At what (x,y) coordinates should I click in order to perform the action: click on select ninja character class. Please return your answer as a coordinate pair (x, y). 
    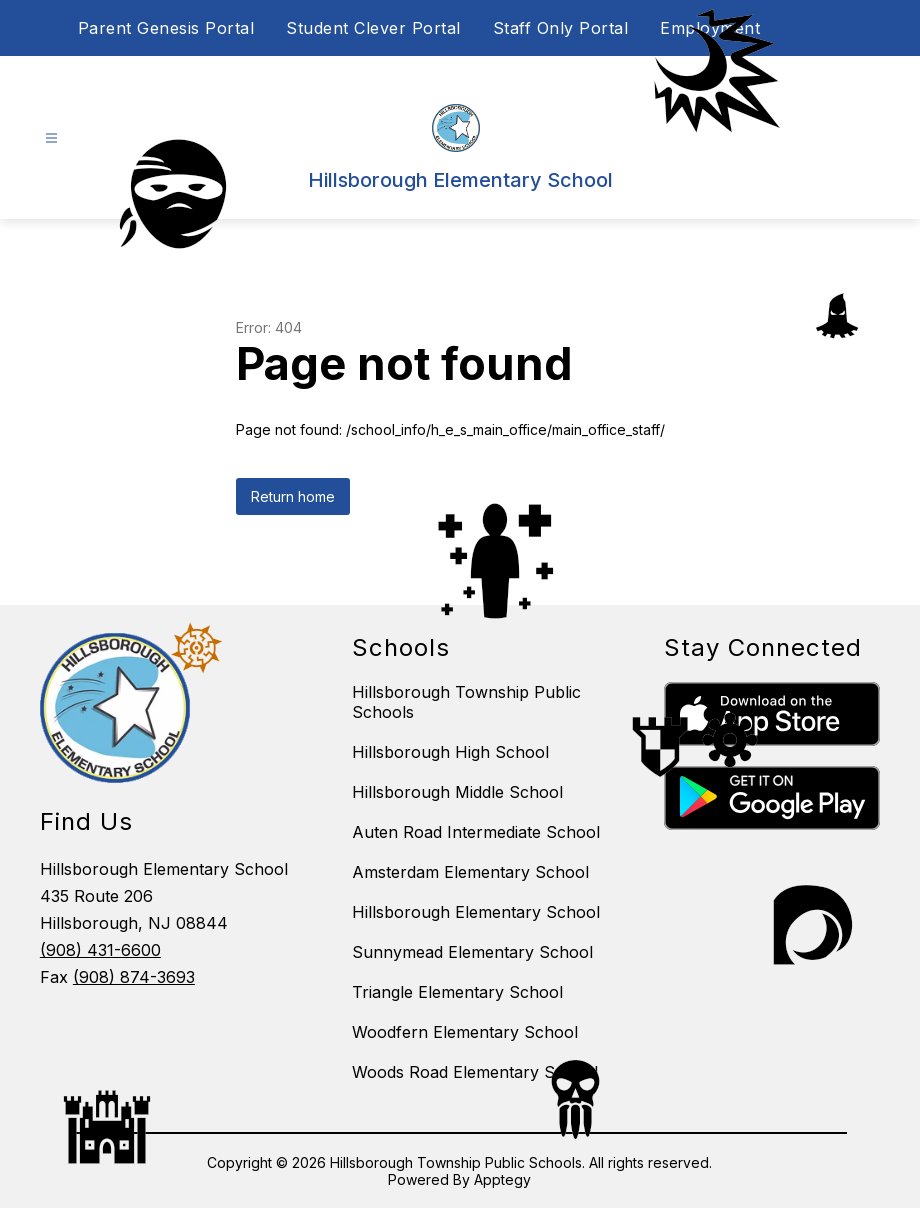
    Looking at the image, I should click on (173, 194).